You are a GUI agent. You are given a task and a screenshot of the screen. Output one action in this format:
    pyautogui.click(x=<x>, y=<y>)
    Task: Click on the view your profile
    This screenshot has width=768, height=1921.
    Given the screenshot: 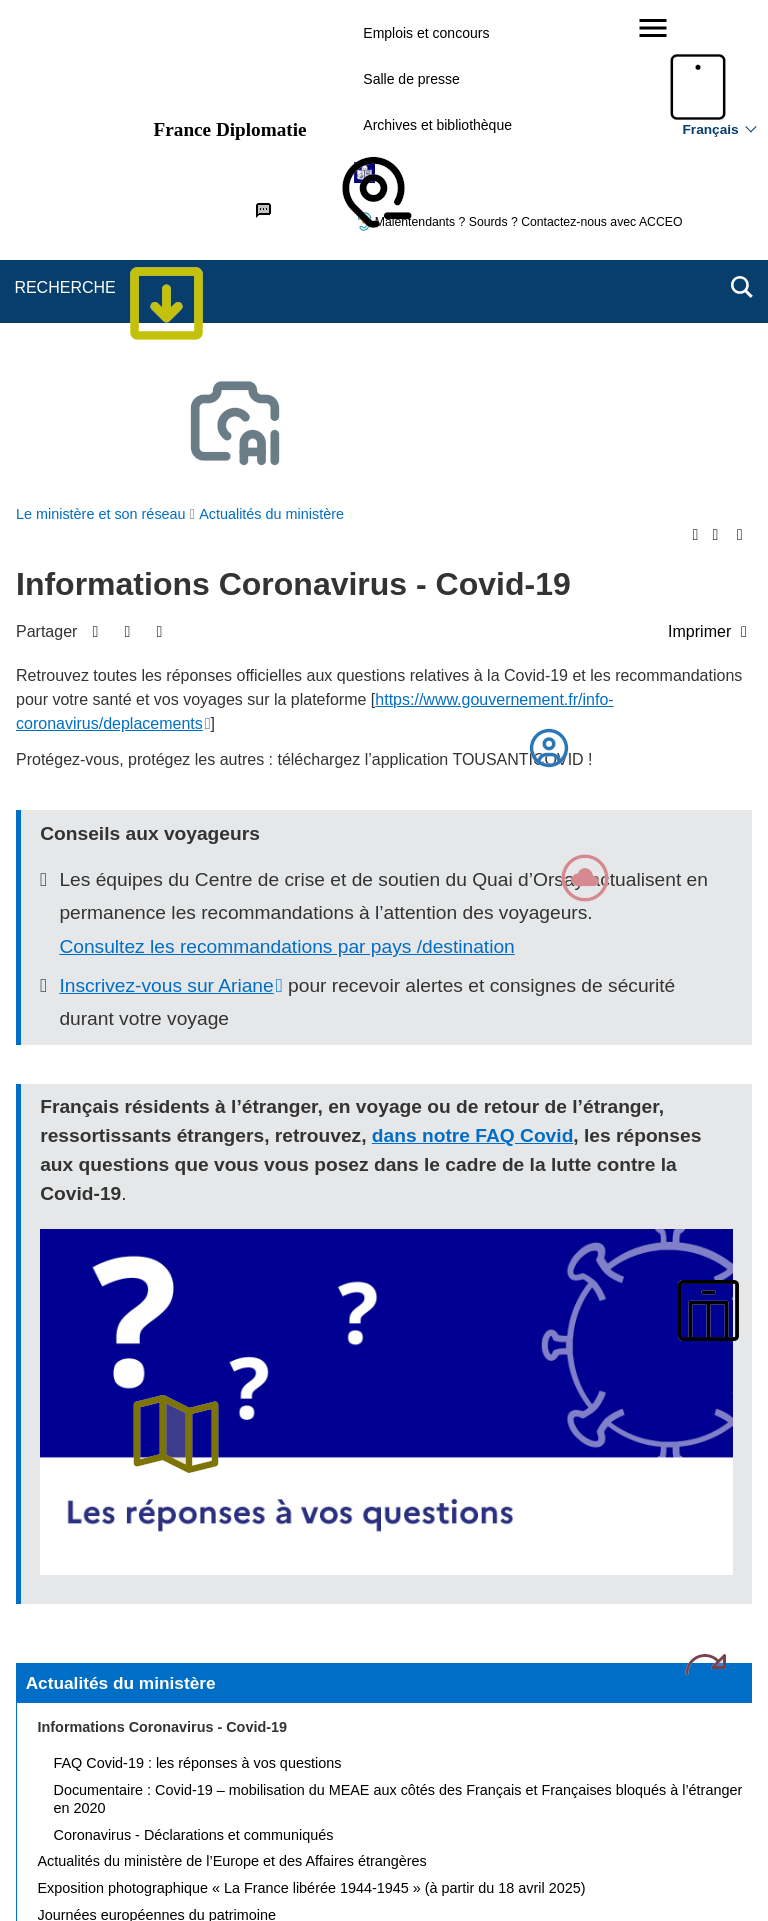 What is the action you would take?
    pyautogui.click(x=549, y=748)
    